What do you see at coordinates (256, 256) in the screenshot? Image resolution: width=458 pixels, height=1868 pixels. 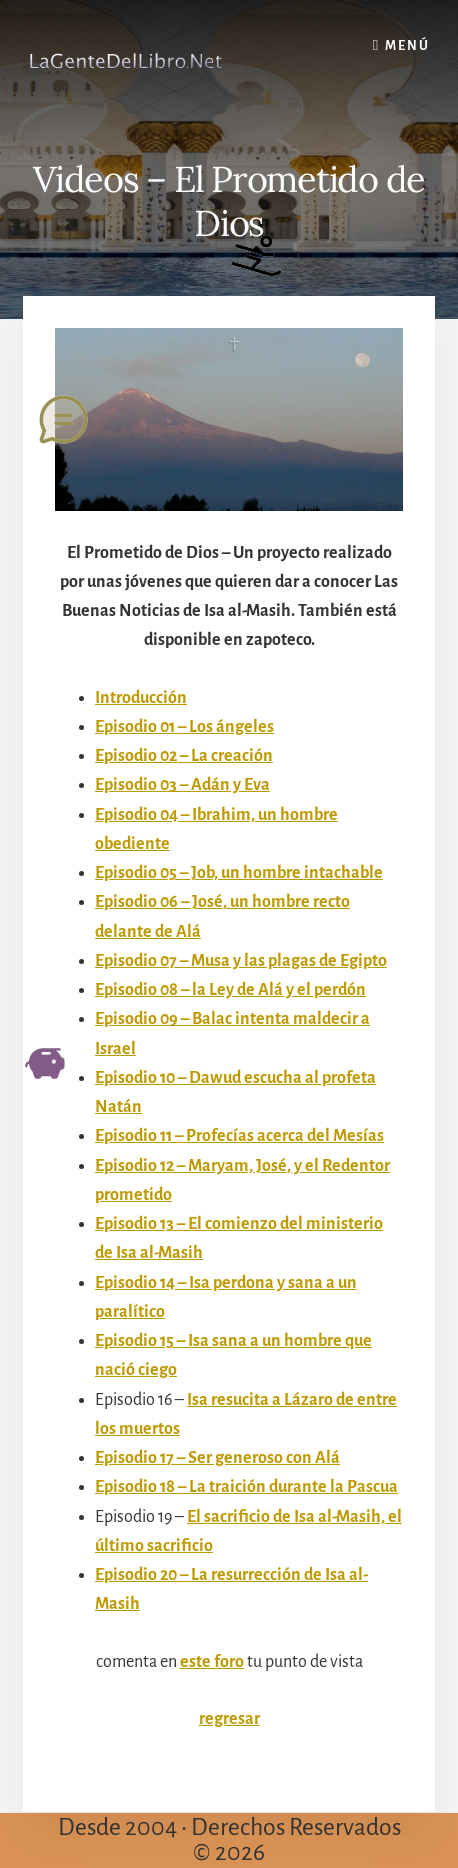 I see `access skiing or winter sports activities` at bounding box center [256, 256].